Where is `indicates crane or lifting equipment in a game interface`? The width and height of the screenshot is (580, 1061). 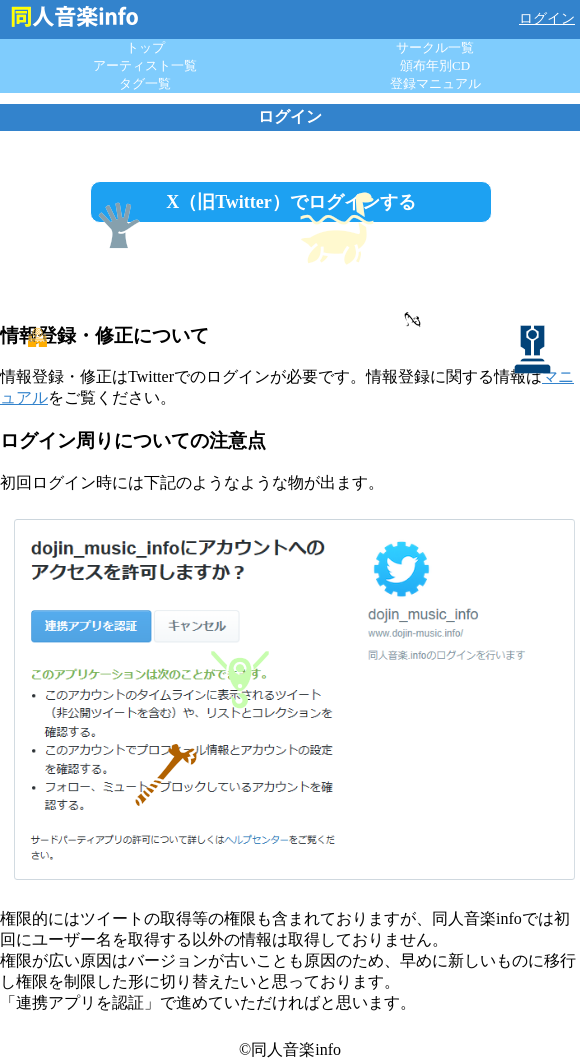
indicates crane or lifting equipment in a game interface is located at coordinates (240, 680).